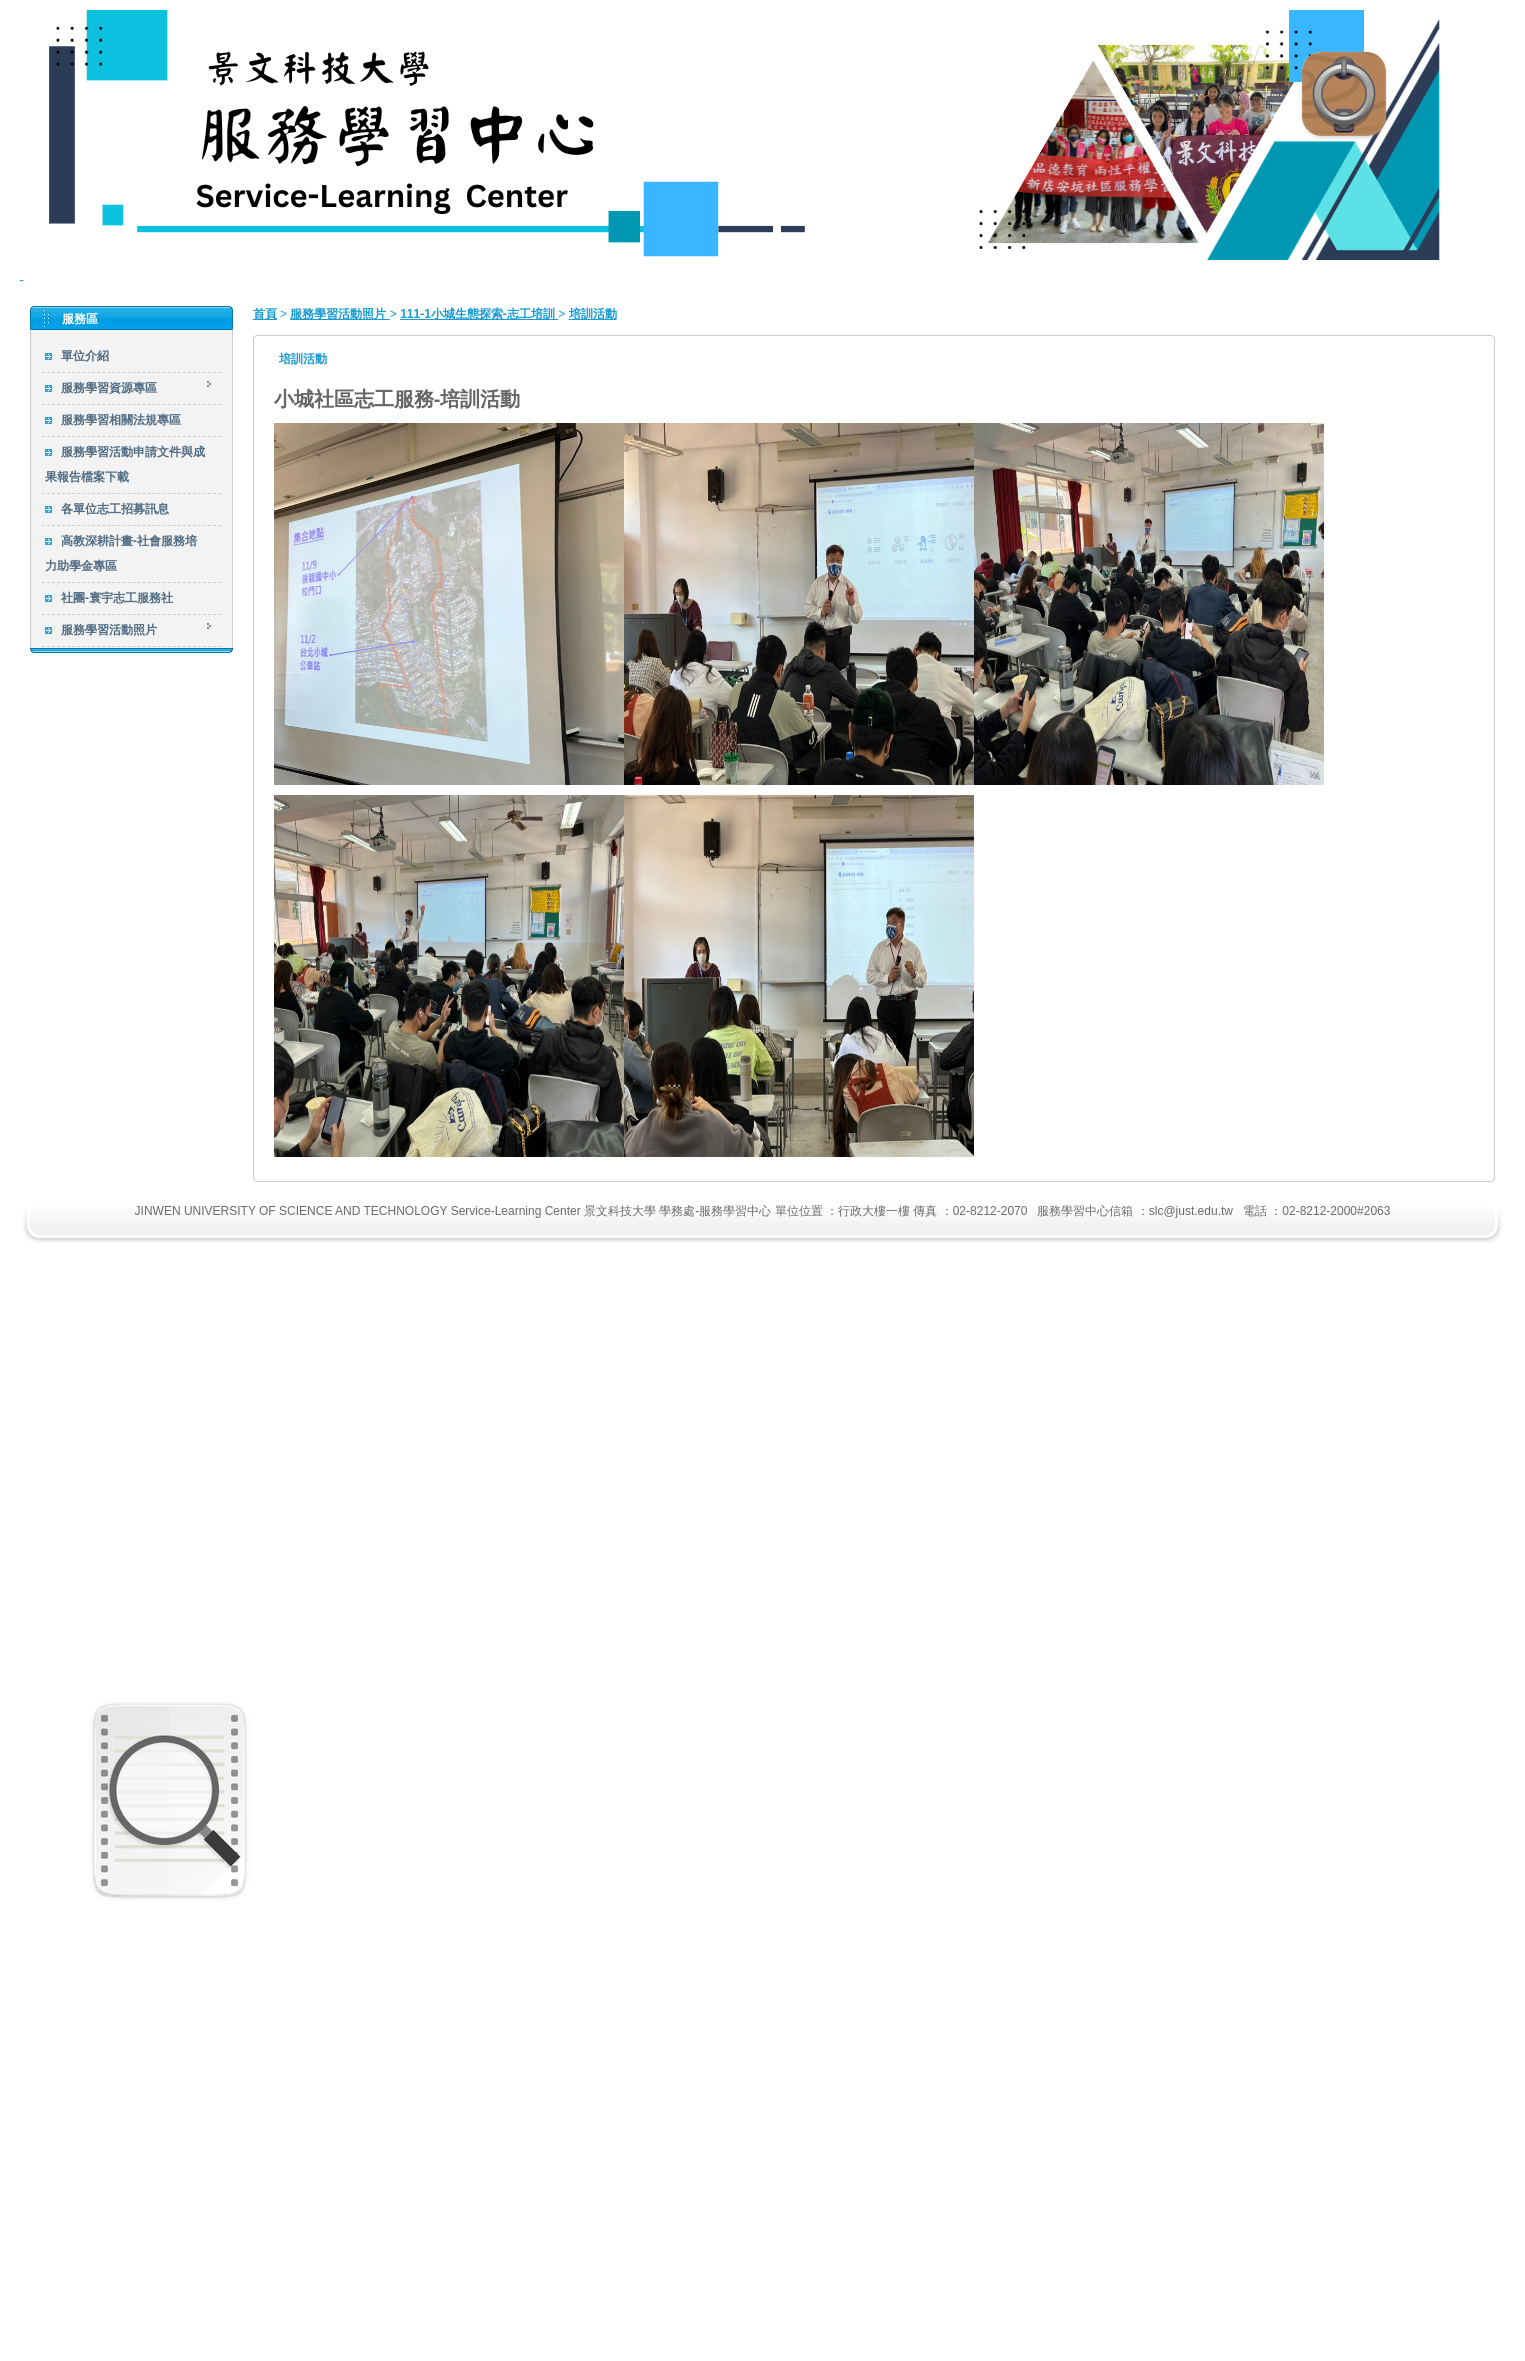 The image size is (1525, 2361). Describe the element at coordinates (1344, 94) in the screenshot. I see `open DoorKnocker app` at that location.